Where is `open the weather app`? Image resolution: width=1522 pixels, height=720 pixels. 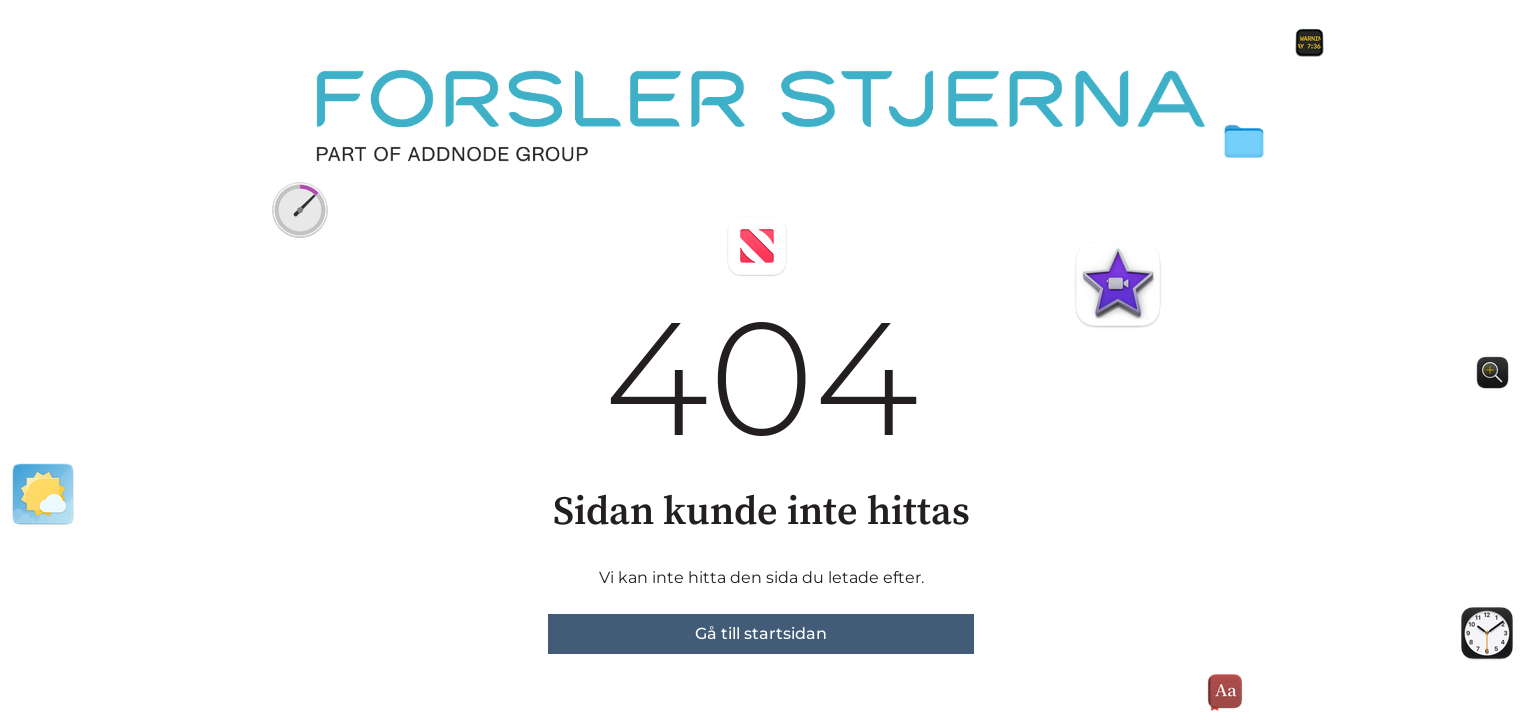
open the weather app is located at coordinates (43, 494).